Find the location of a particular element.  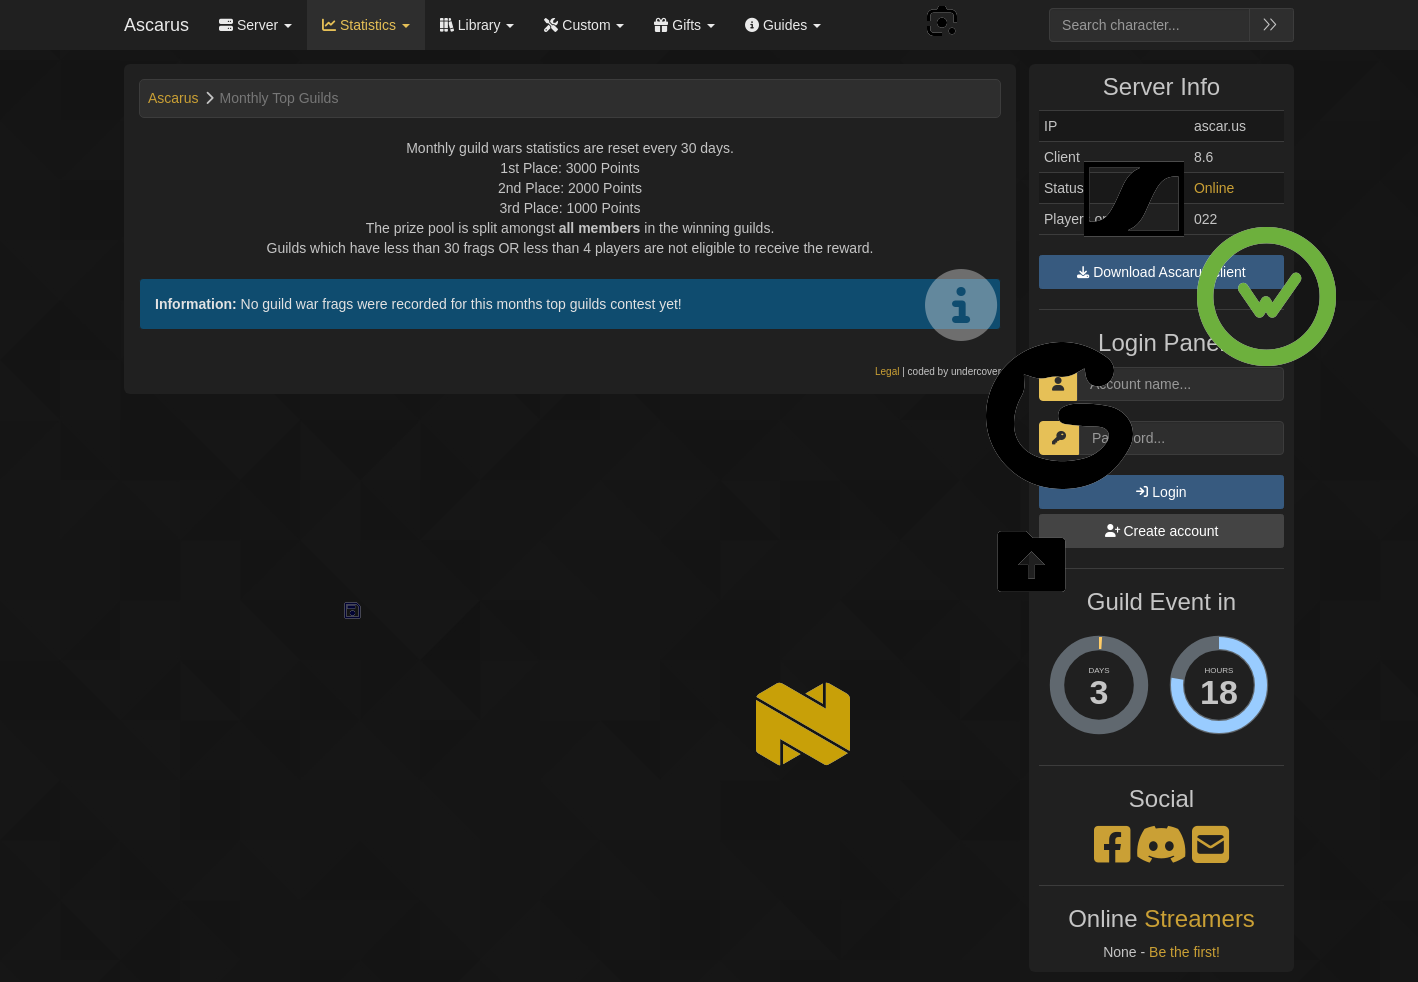

save file or document is located at coordinates (352, 610).